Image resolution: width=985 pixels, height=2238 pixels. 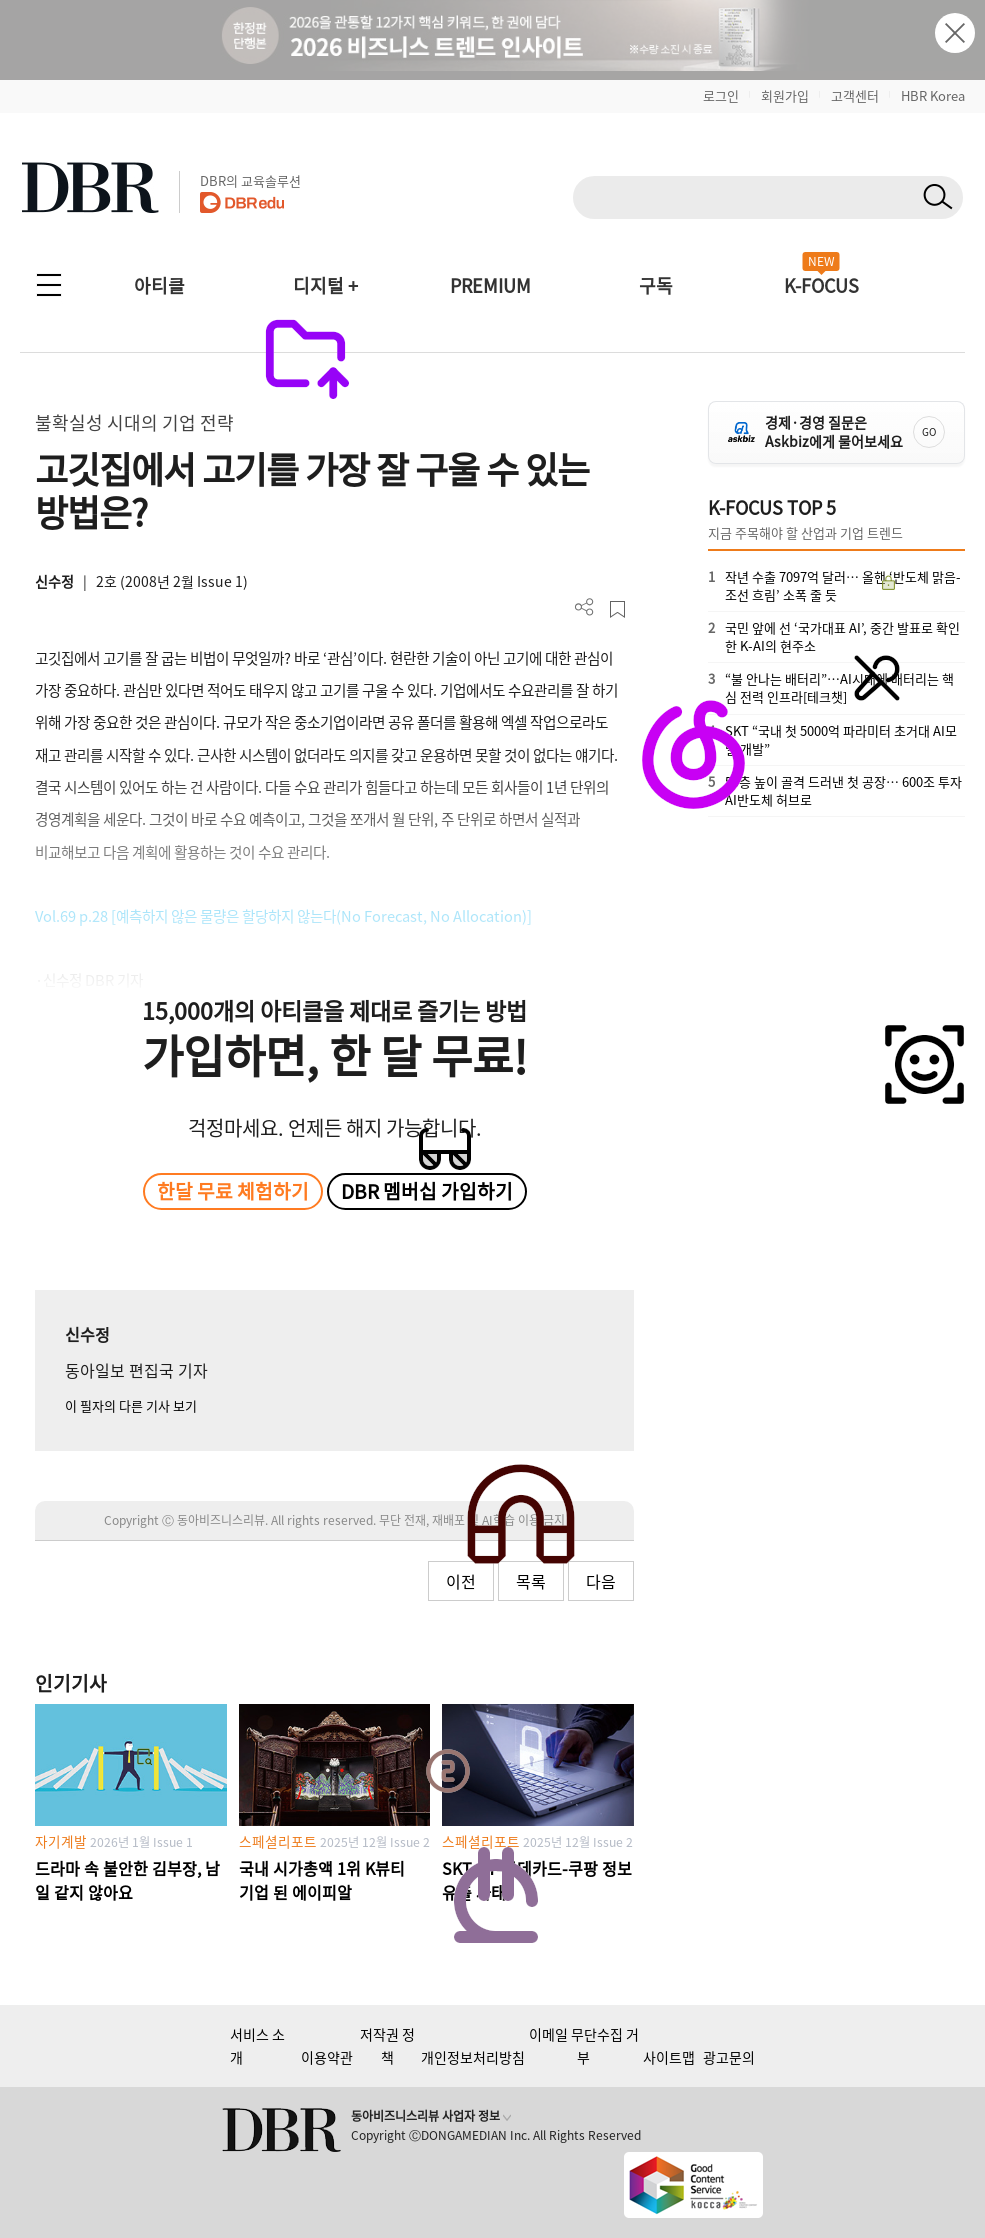 What do you see at coordinates (143, 1756) in the screenshot?
I see `search for a tablet device` at bounding box center [143, 1756].